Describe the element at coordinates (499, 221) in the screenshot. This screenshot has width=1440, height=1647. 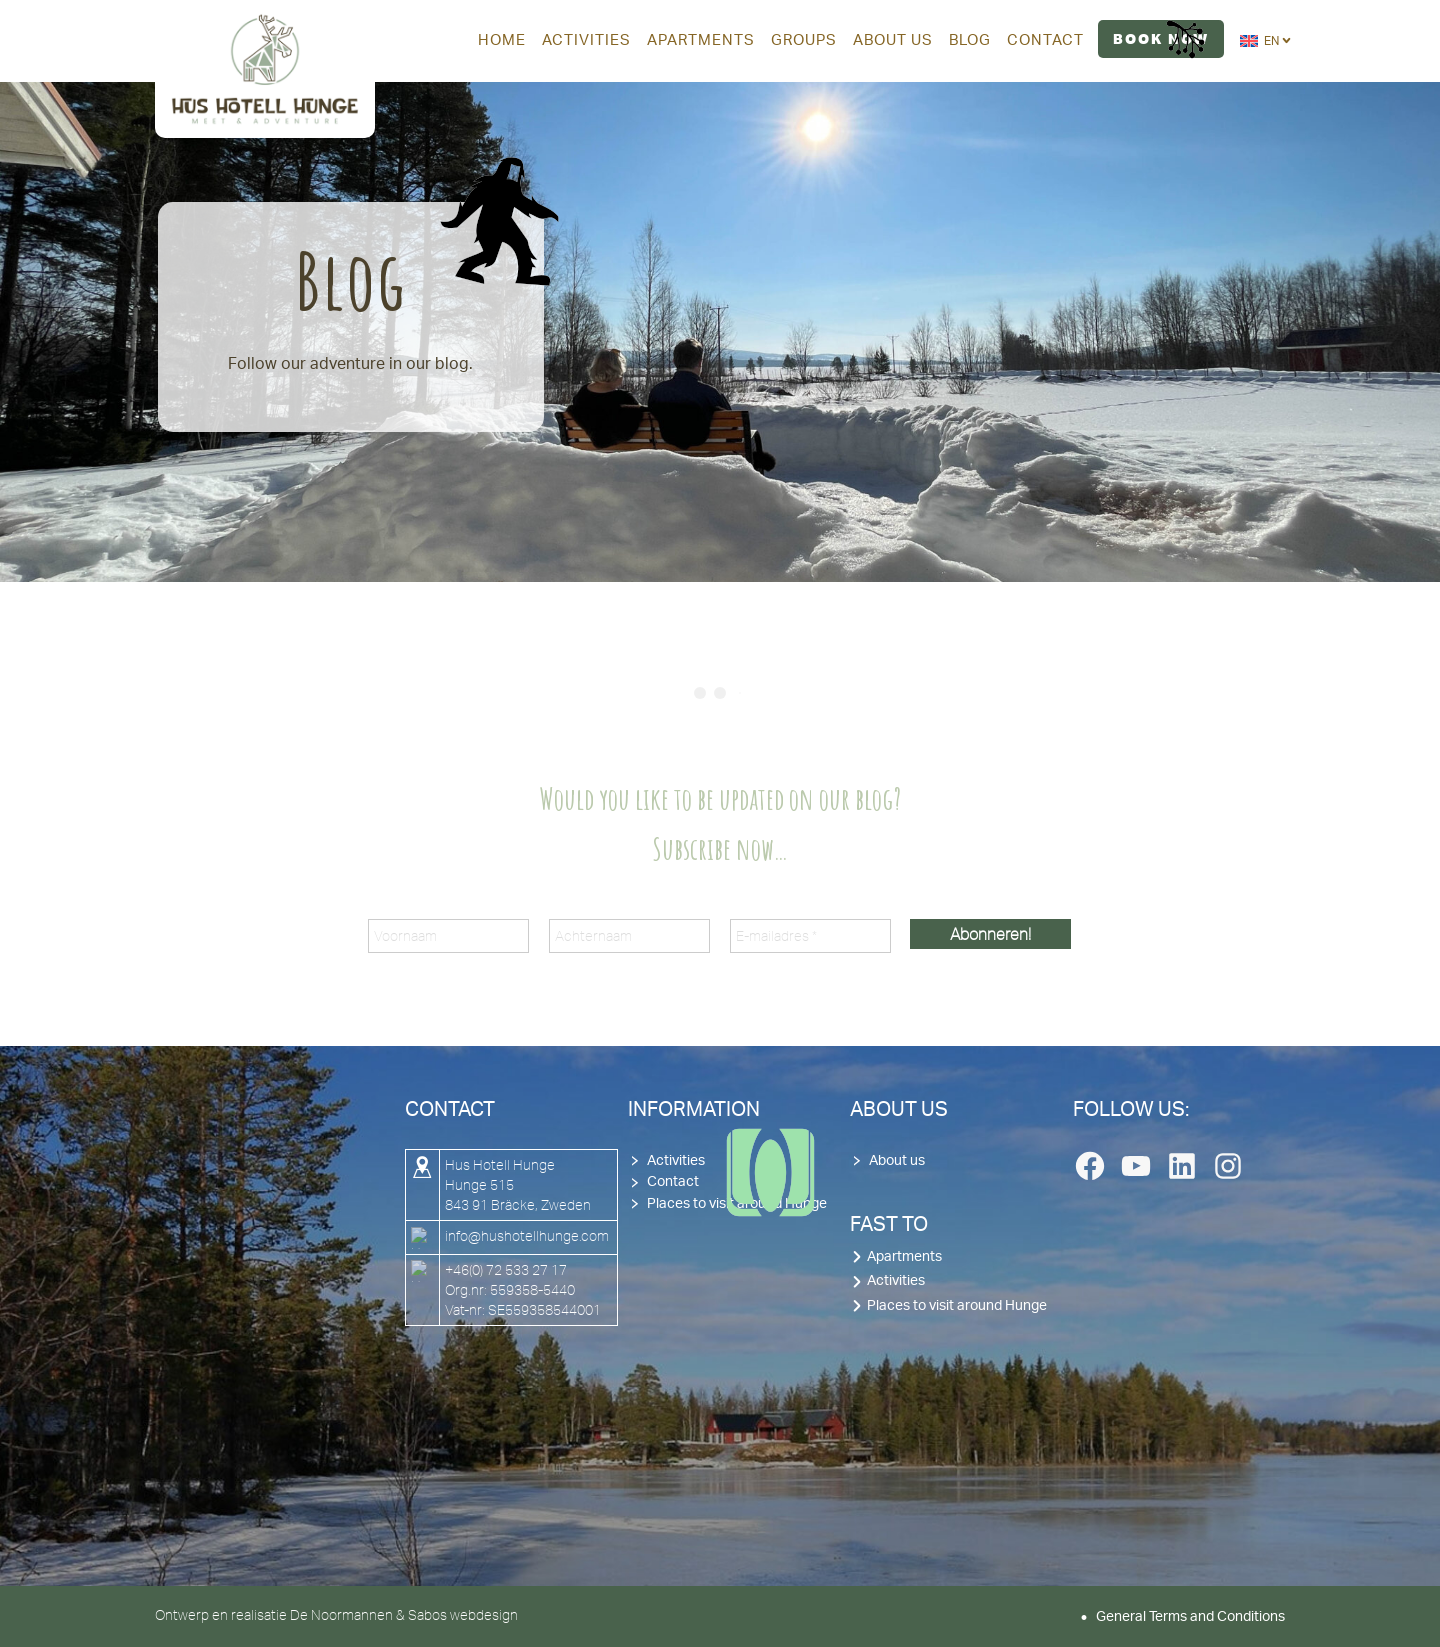
I see `sasquatch or bigfoot character selection` at that location.